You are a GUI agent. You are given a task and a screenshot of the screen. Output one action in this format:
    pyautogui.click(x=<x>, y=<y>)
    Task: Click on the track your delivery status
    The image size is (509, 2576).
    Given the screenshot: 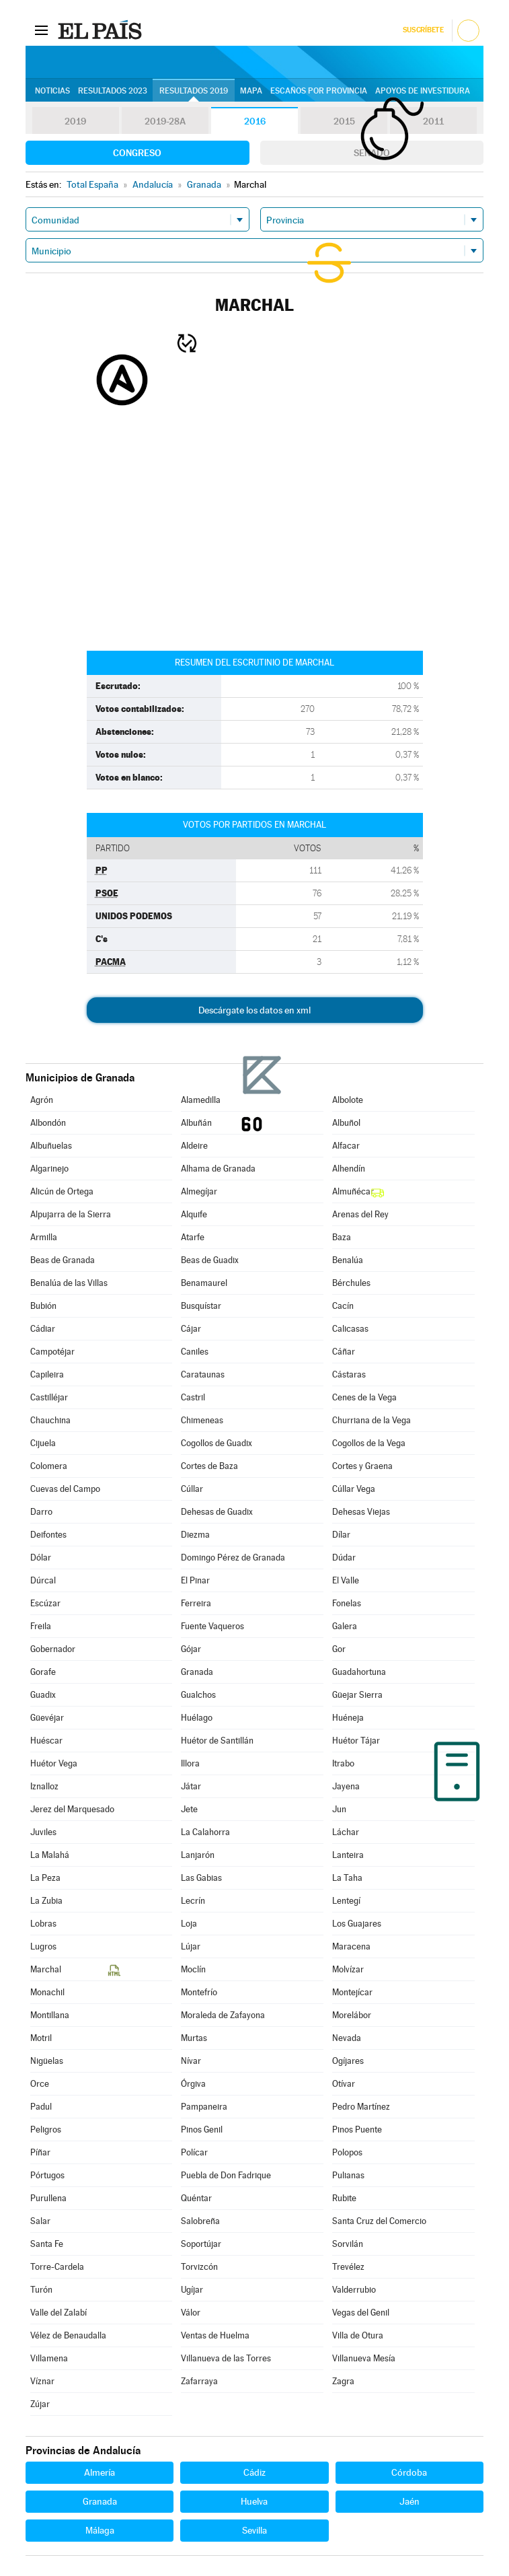 What is the action you would take?
    pyautogui.click(x=377, y=1192)
    